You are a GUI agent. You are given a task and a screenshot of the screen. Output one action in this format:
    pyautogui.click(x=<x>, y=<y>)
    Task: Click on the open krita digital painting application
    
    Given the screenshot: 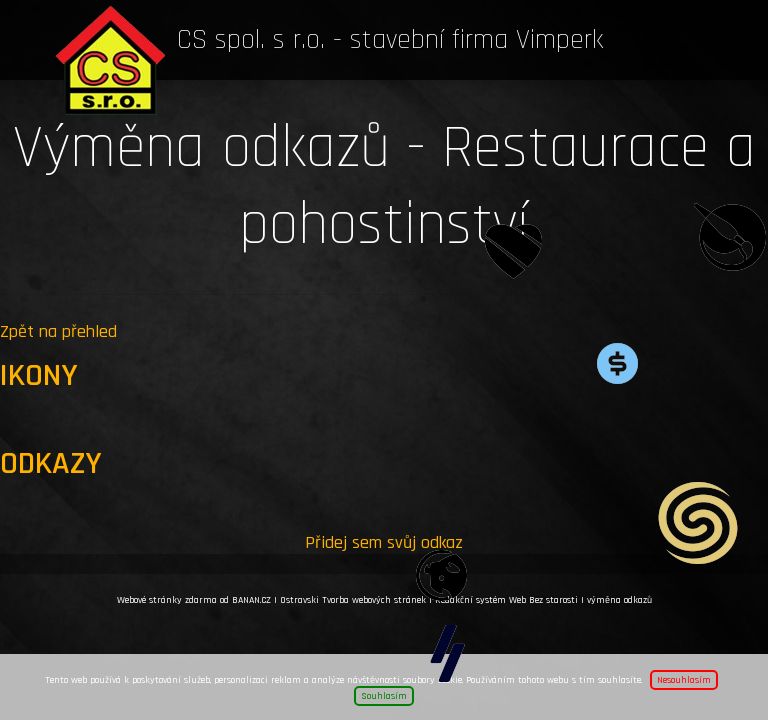 What is the action you would take?
    pyautogui.click(x=730, y=237)
    